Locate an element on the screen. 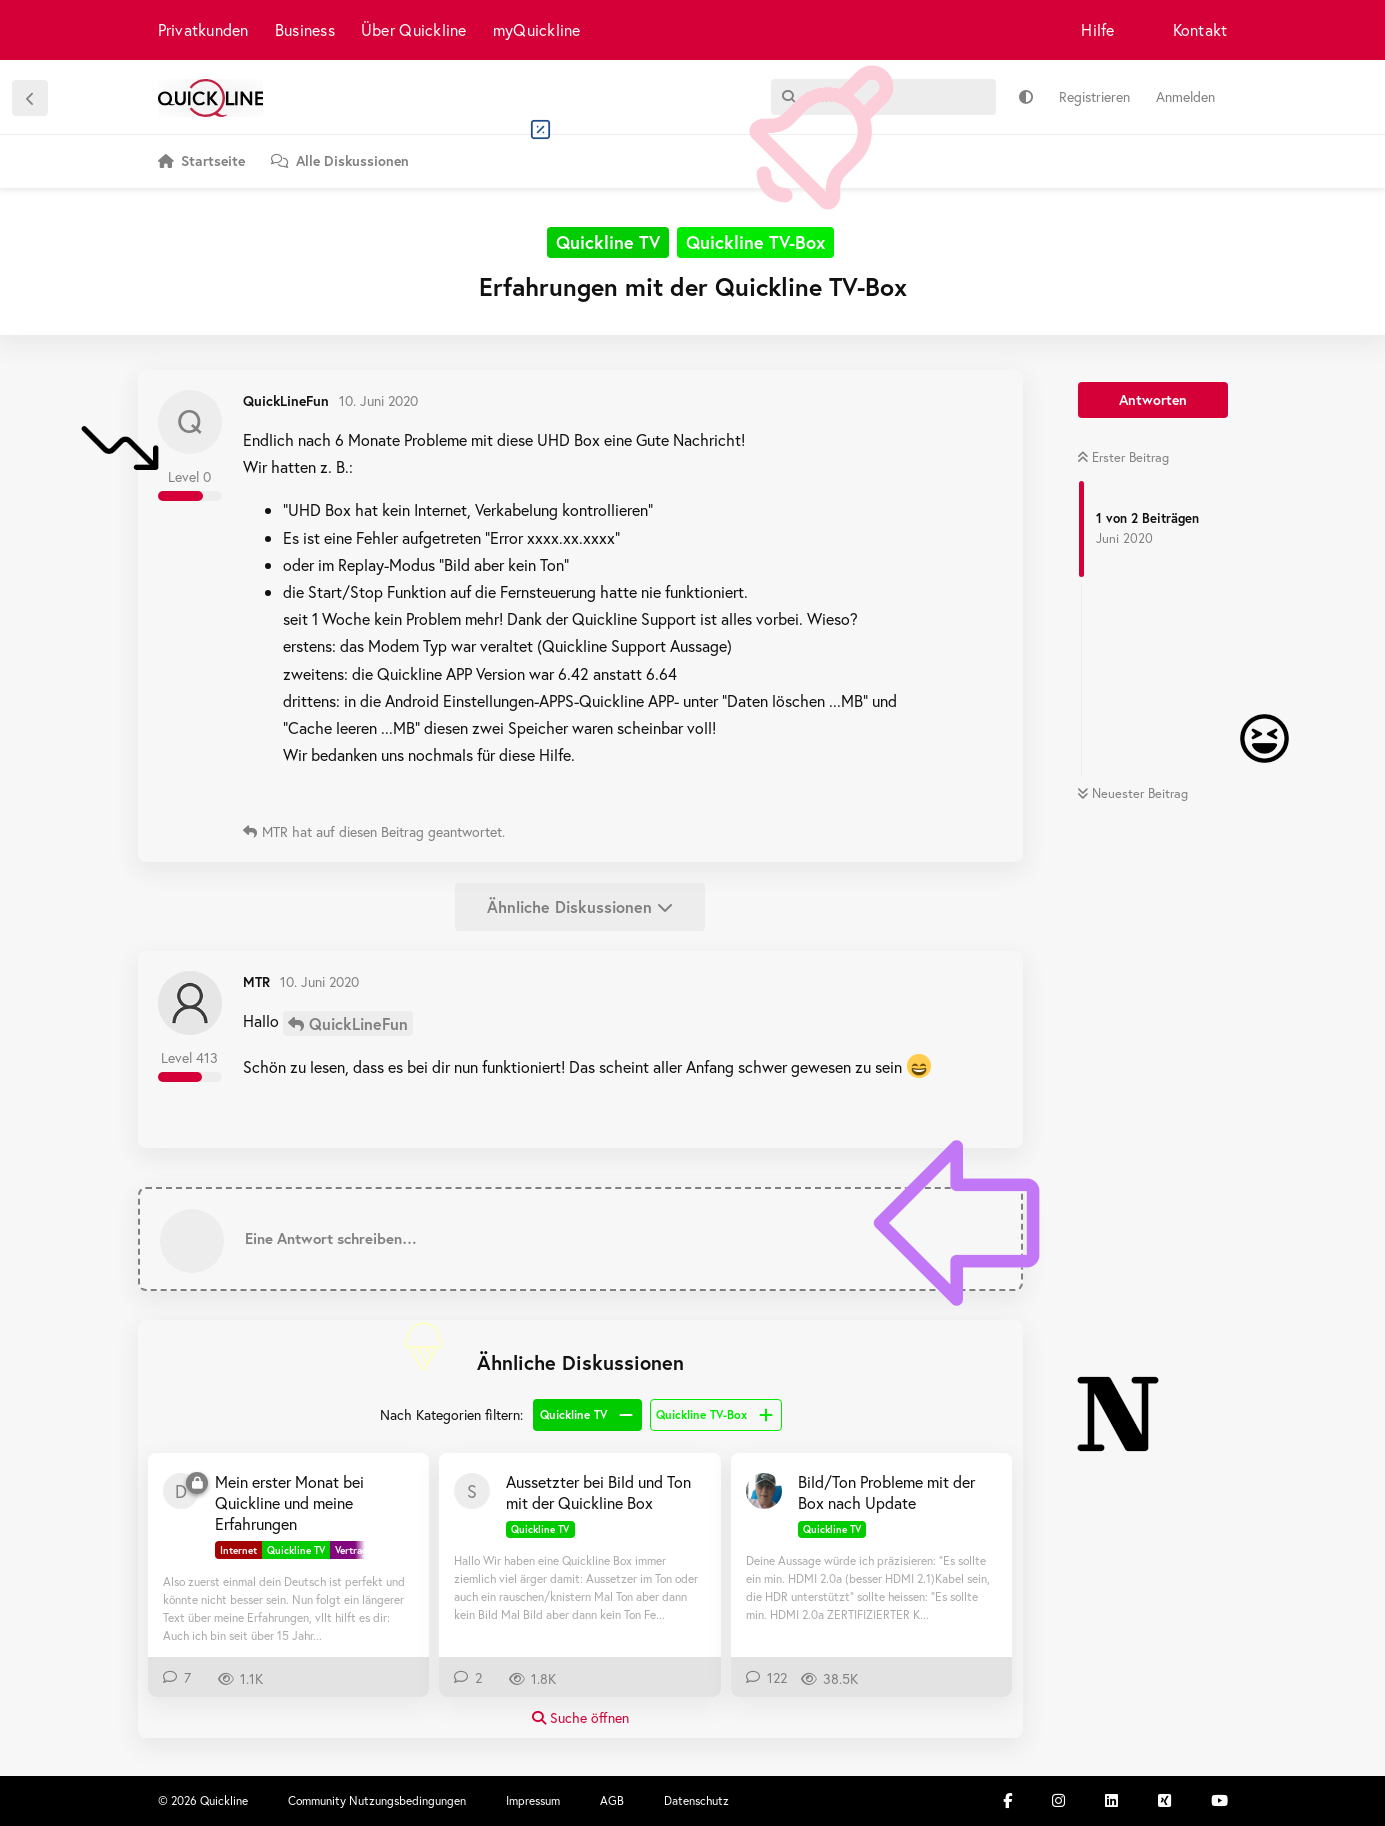 Image resolution: width=1385 pixels, height=1826 pixels. react with a laughing emoji is located at coordinates (1264, 738).